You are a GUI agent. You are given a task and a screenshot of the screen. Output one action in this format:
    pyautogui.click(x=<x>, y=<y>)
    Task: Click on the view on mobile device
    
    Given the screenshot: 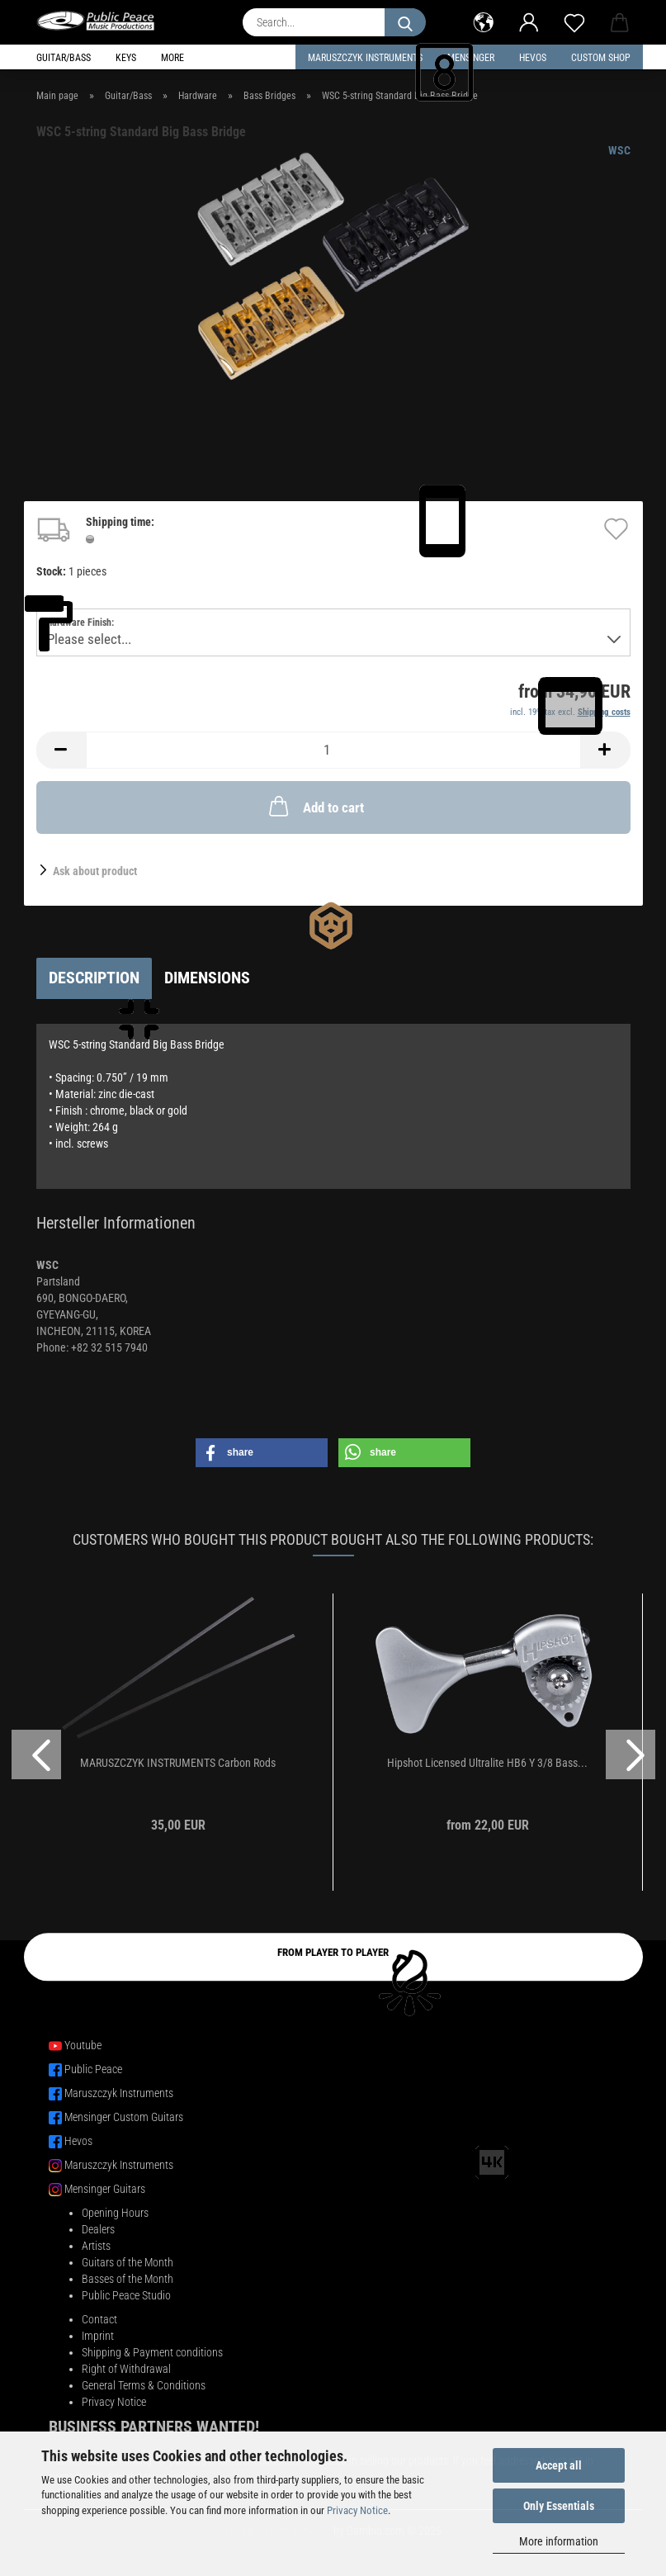 What is the action you would take?
    pyautogui.click(x=442, y=521)
    